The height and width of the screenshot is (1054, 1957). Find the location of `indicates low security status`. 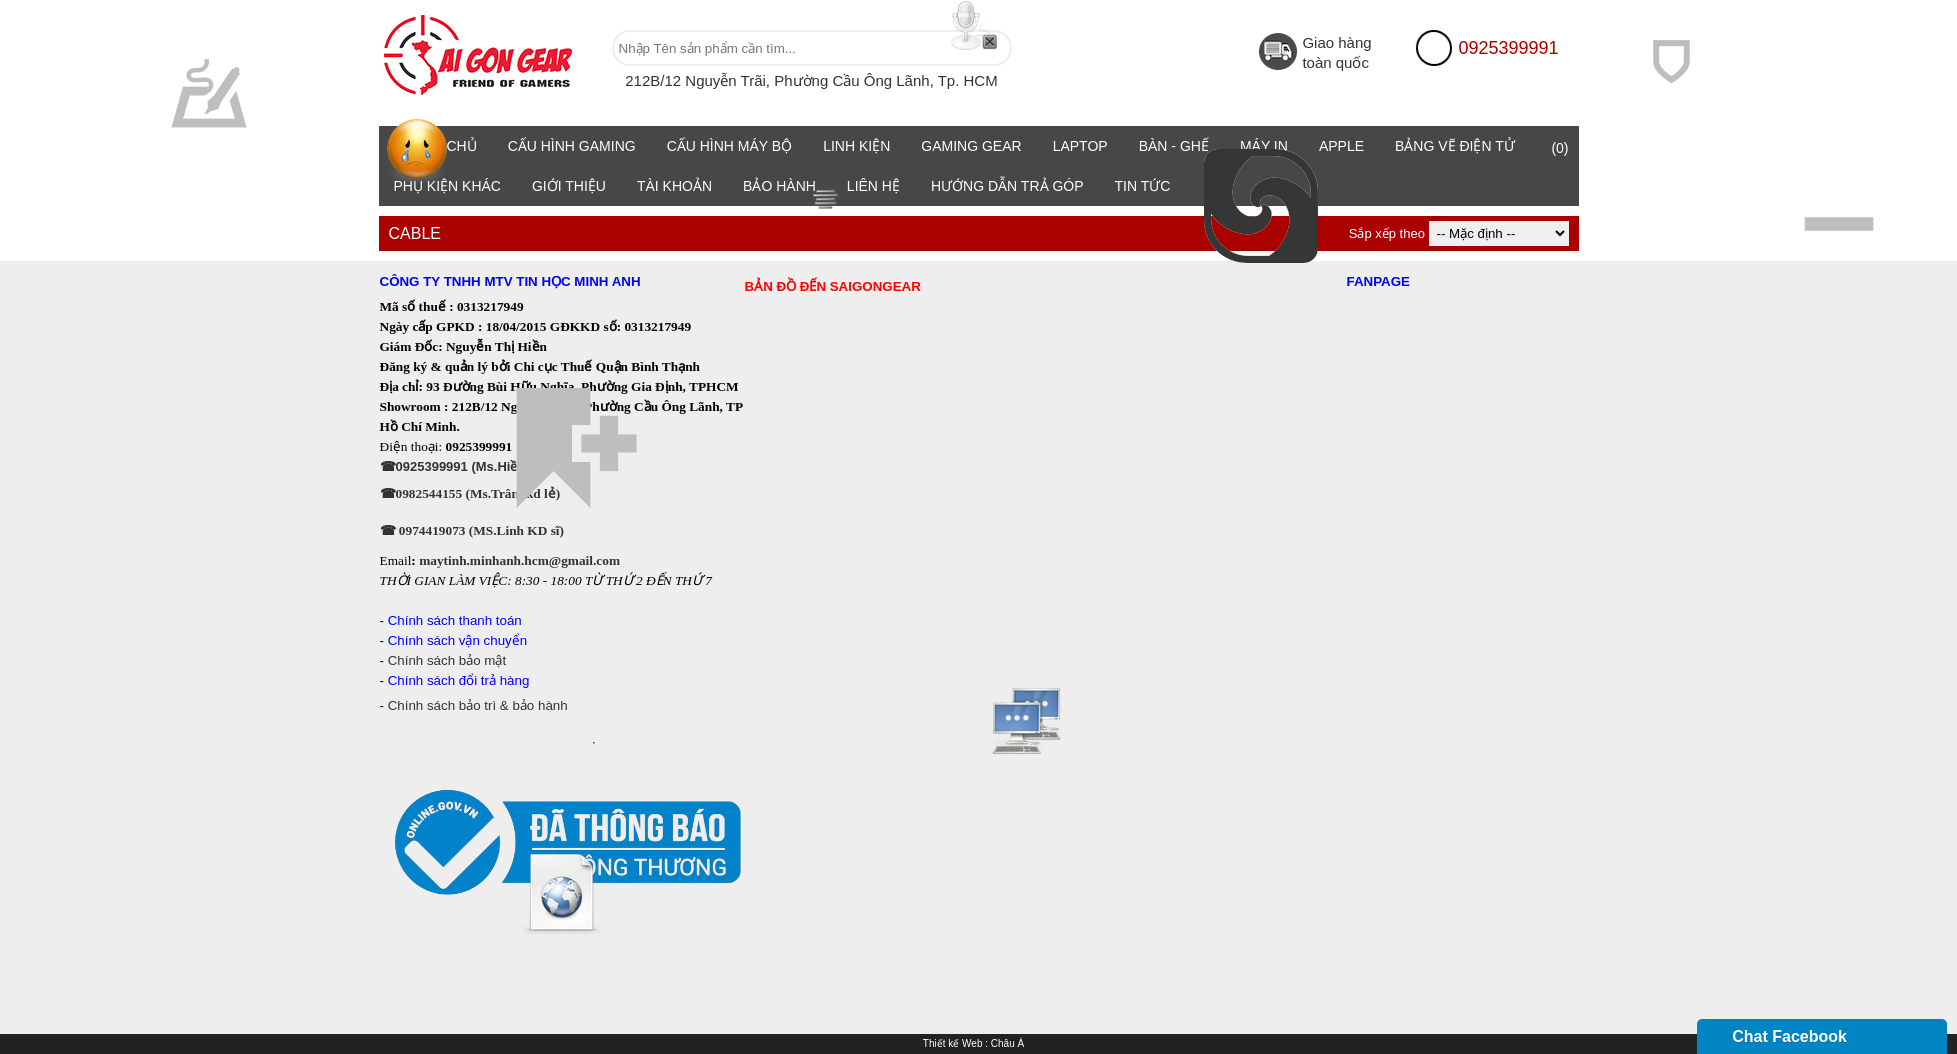

indicates low security status is located at coordinates (1671, 61).